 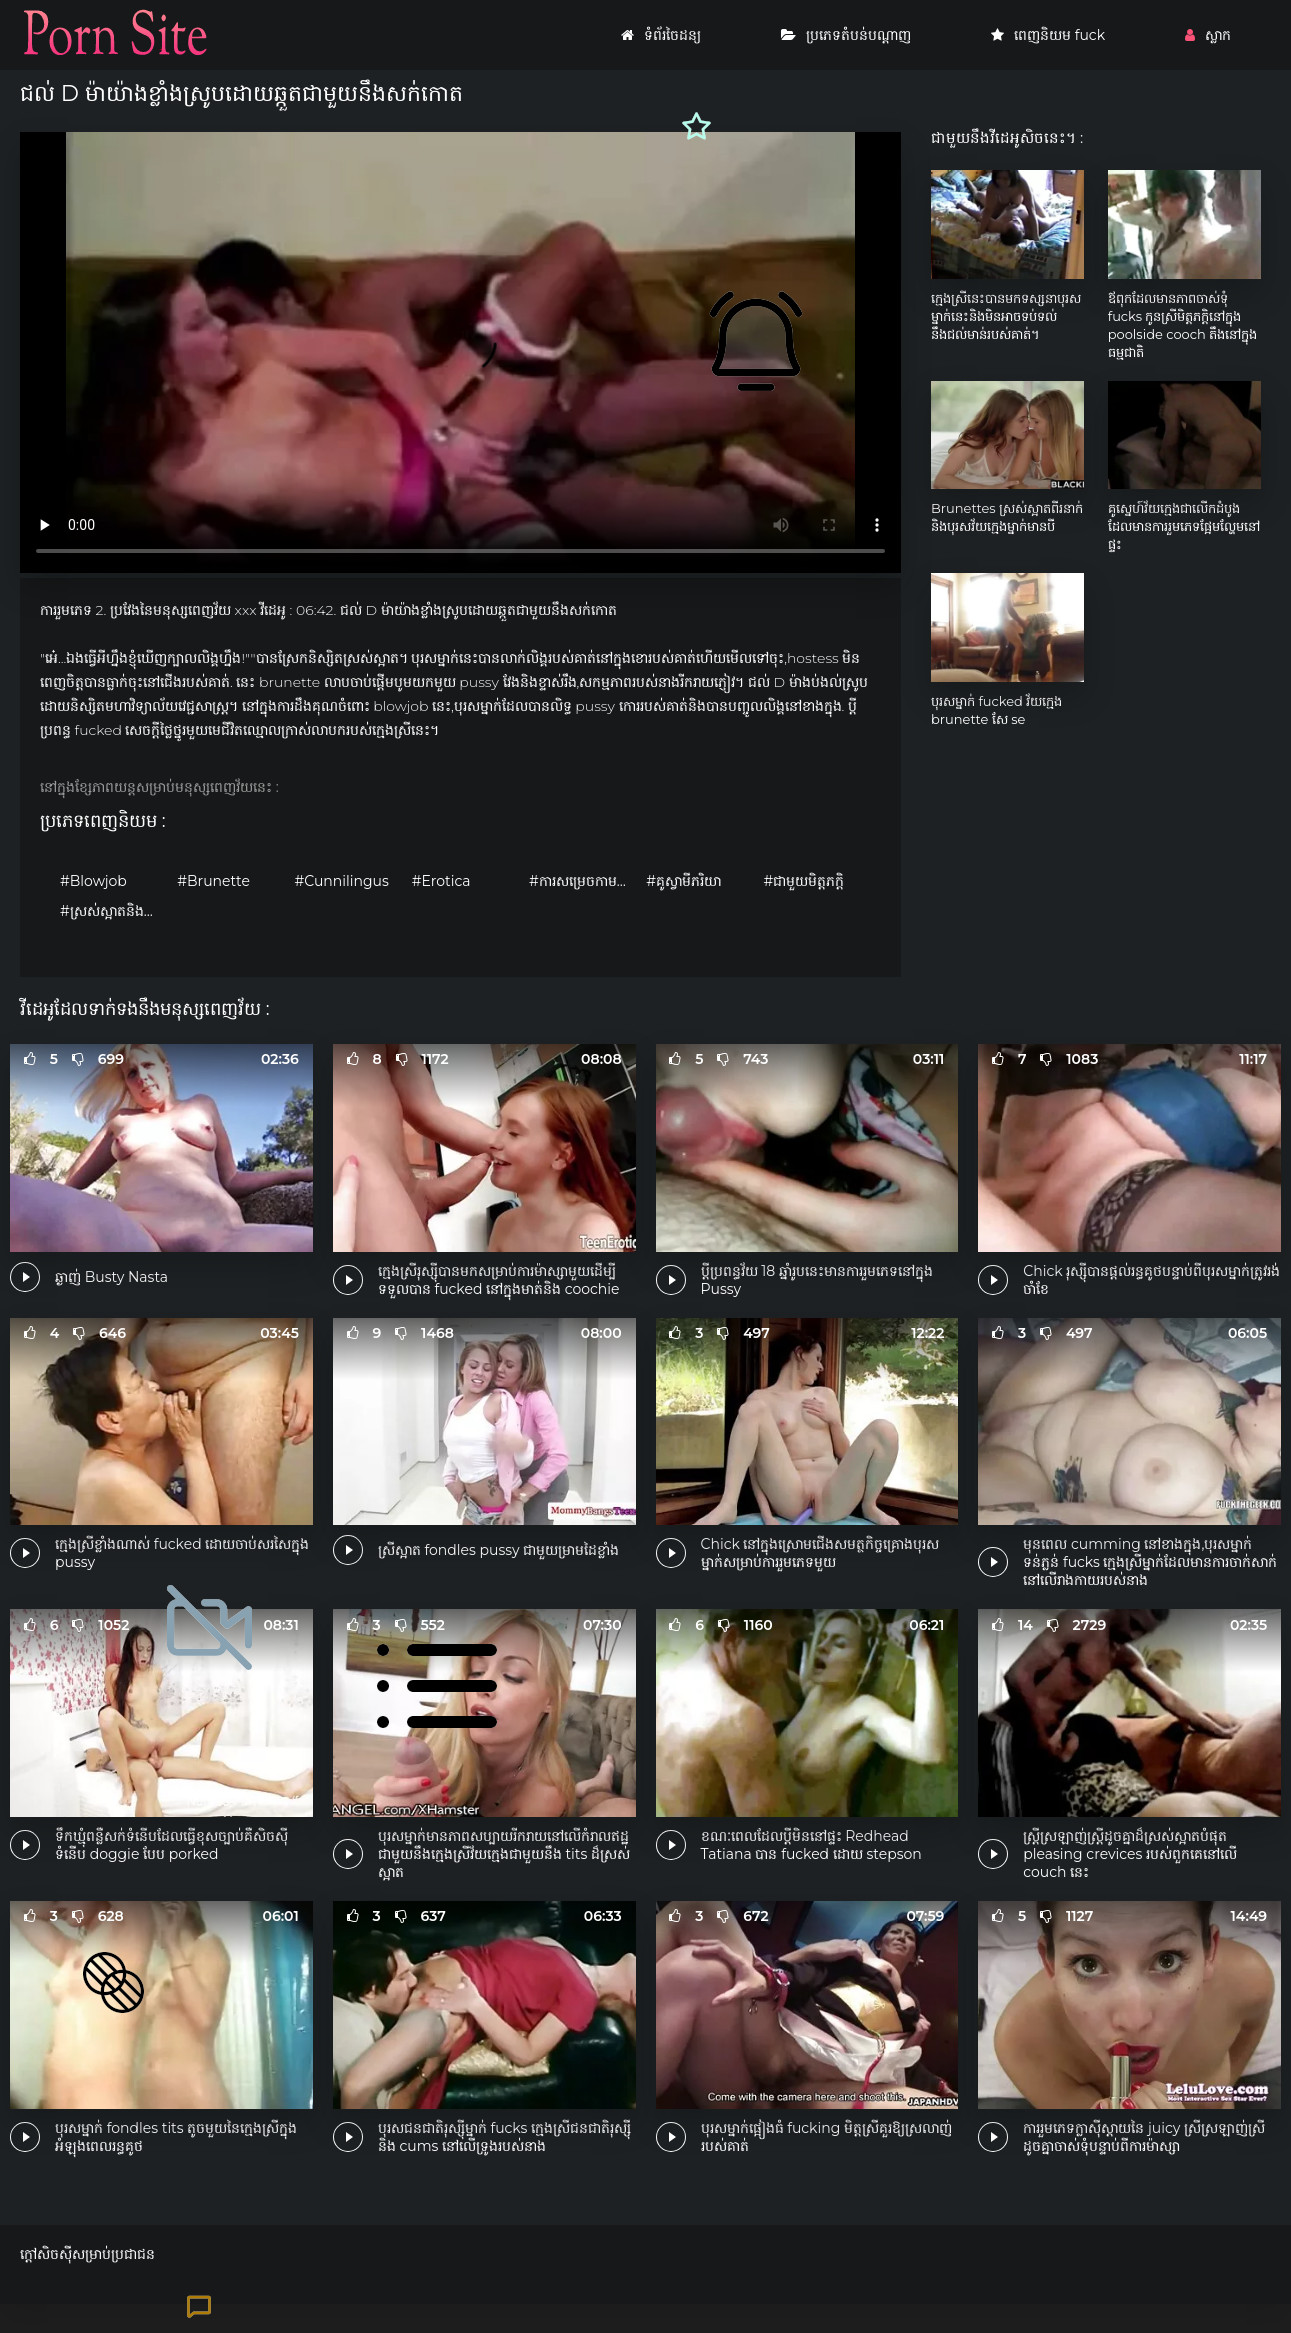 What do you see at coordinates (209, 1627) in the screenshot?
I see `turn off camera or disable video` at bounding box center [209, 1627].